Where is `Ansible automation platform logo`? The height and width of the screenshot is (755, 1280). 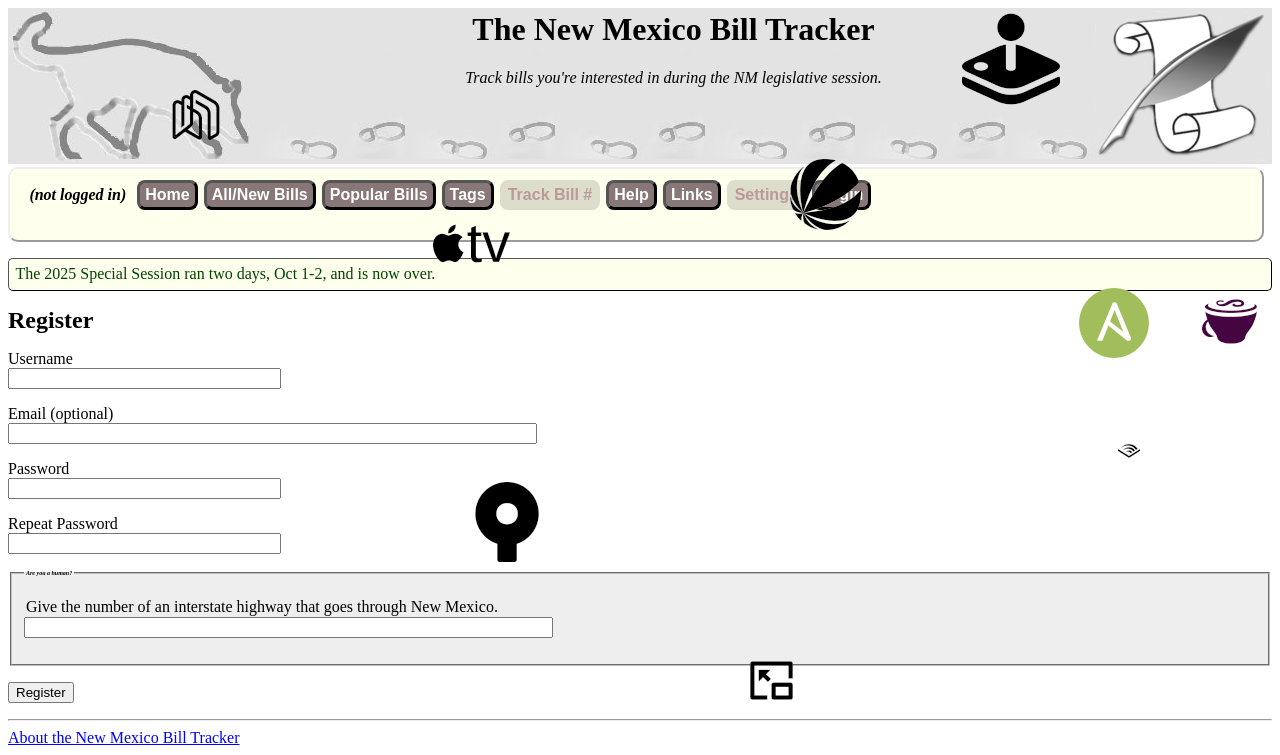 Ansible automation platform logo is located at coordinates (1114, 323).